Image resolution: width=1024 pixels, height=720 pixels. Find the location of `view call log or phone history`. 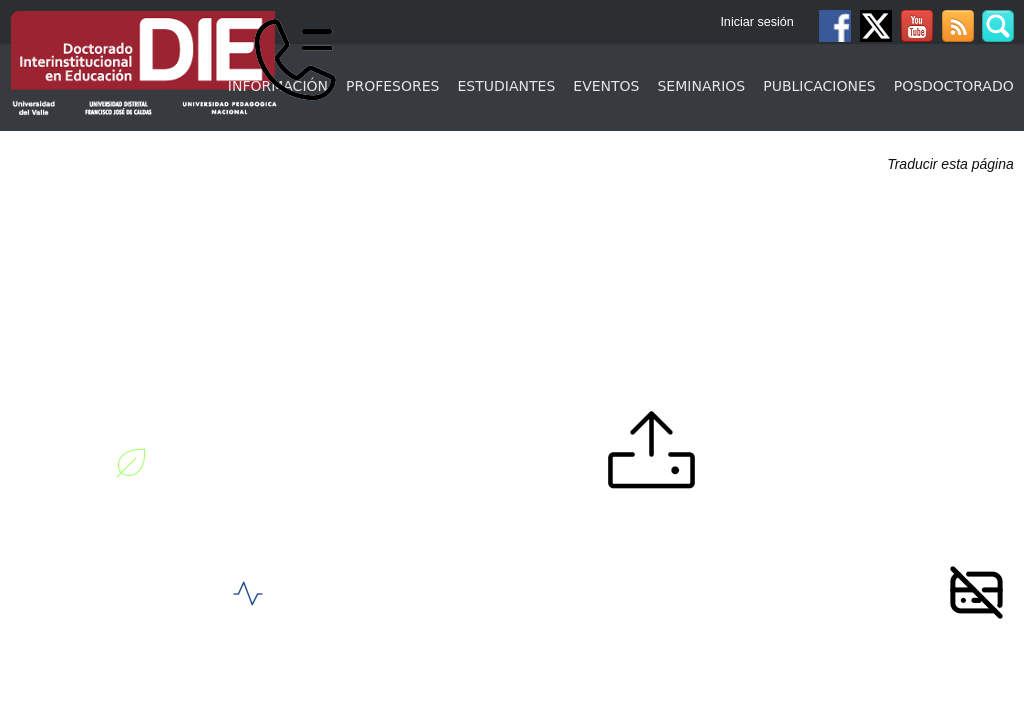

view call log or phone history is located at coordinates (297, 58).